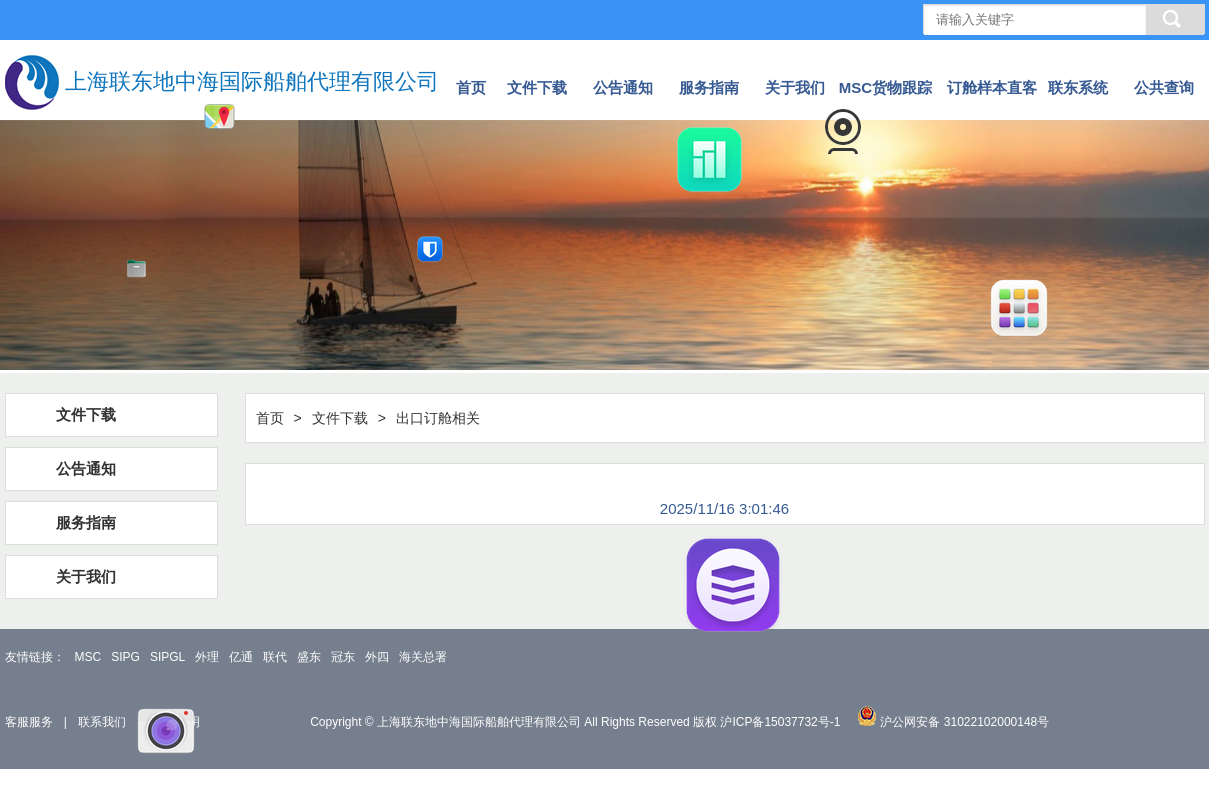  Describe the element at coordinates (430, 249) in the screenshot. I see `open bitwarden password manager` at that location.